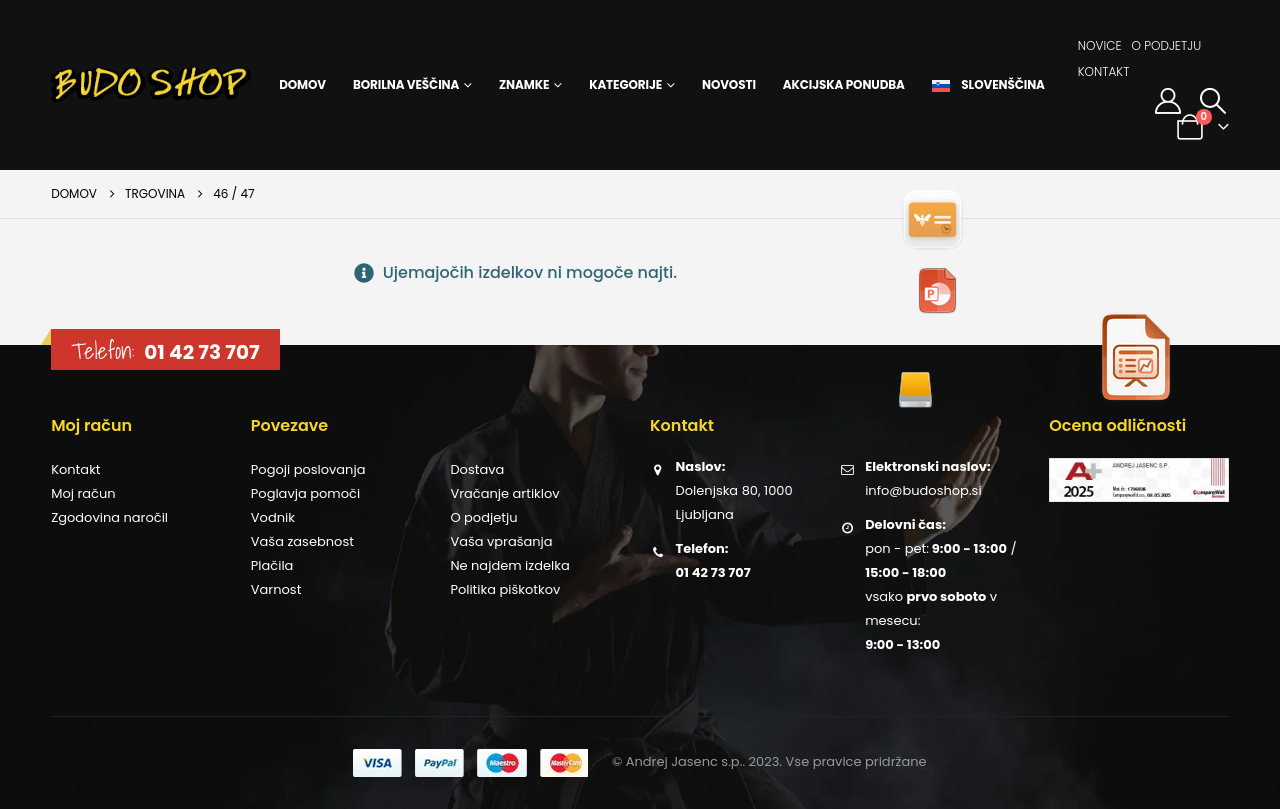 The height and width of the screenshot is (809, 1280). I want to click on open kandji passport login or authentication, so click(932, 219).